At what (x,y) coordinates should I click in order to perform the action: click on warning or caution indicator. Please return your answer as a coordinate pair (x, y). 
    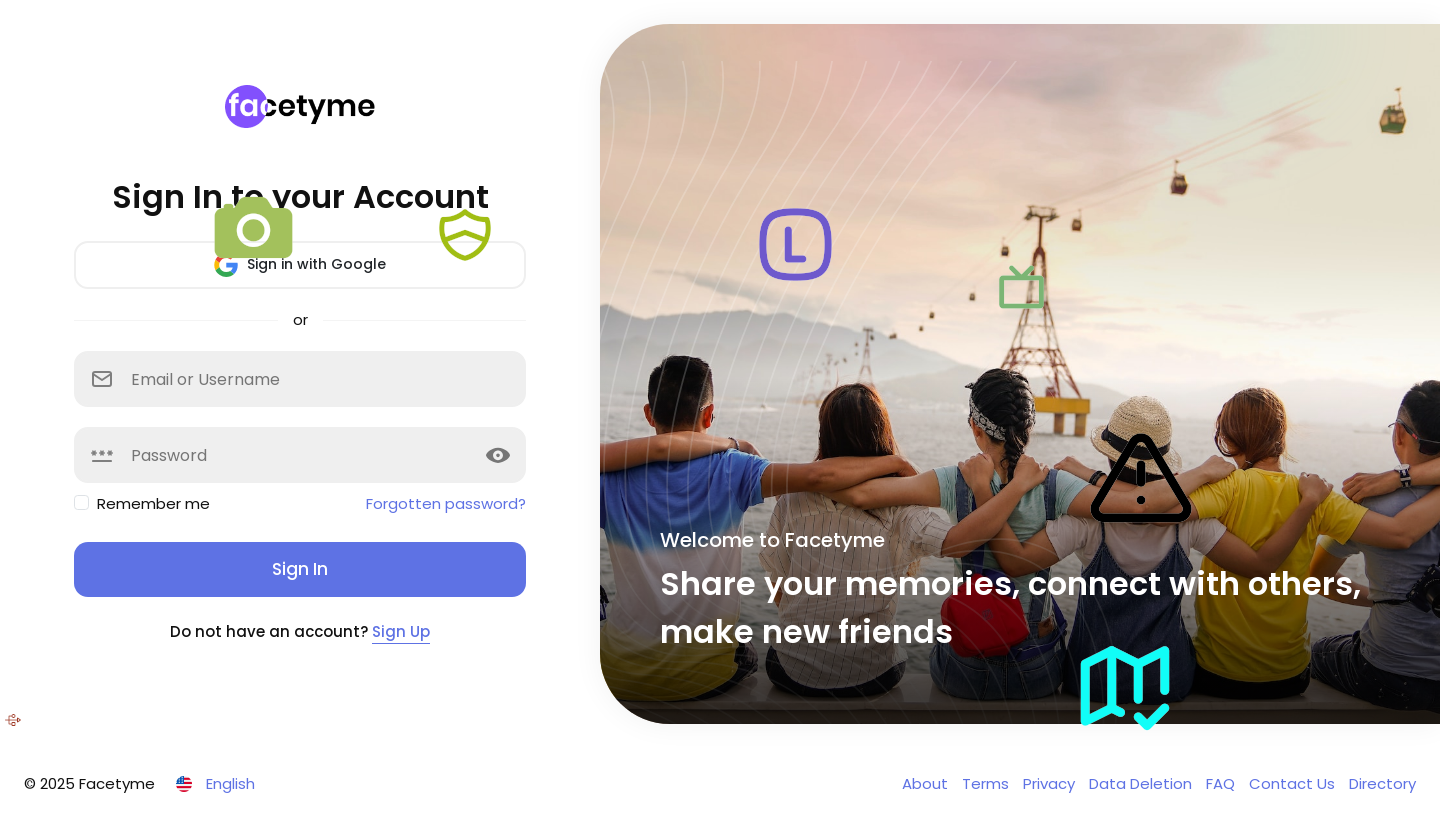
    Looking at the image, I should click on (1141, 478).